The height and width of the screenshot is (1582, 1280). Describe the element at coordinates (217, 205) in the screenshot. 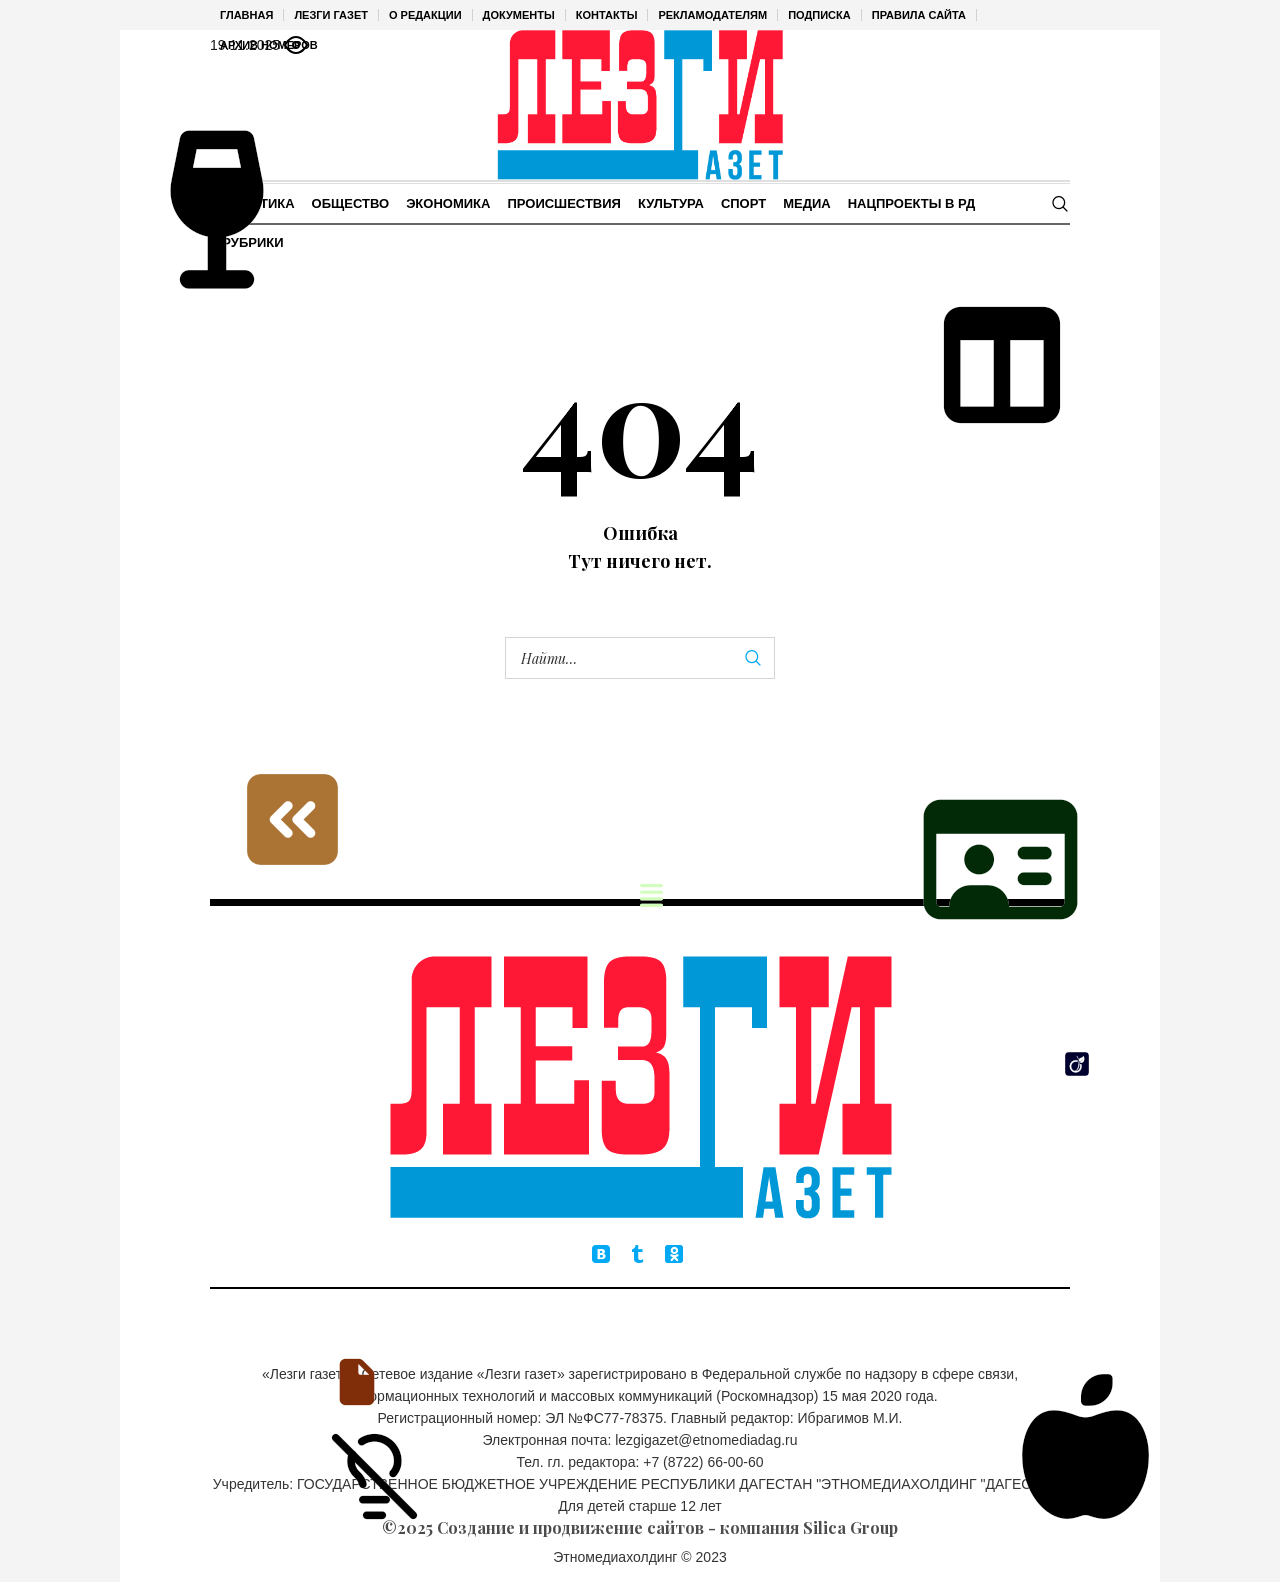

I see `browse wine or beverage options` at that location.